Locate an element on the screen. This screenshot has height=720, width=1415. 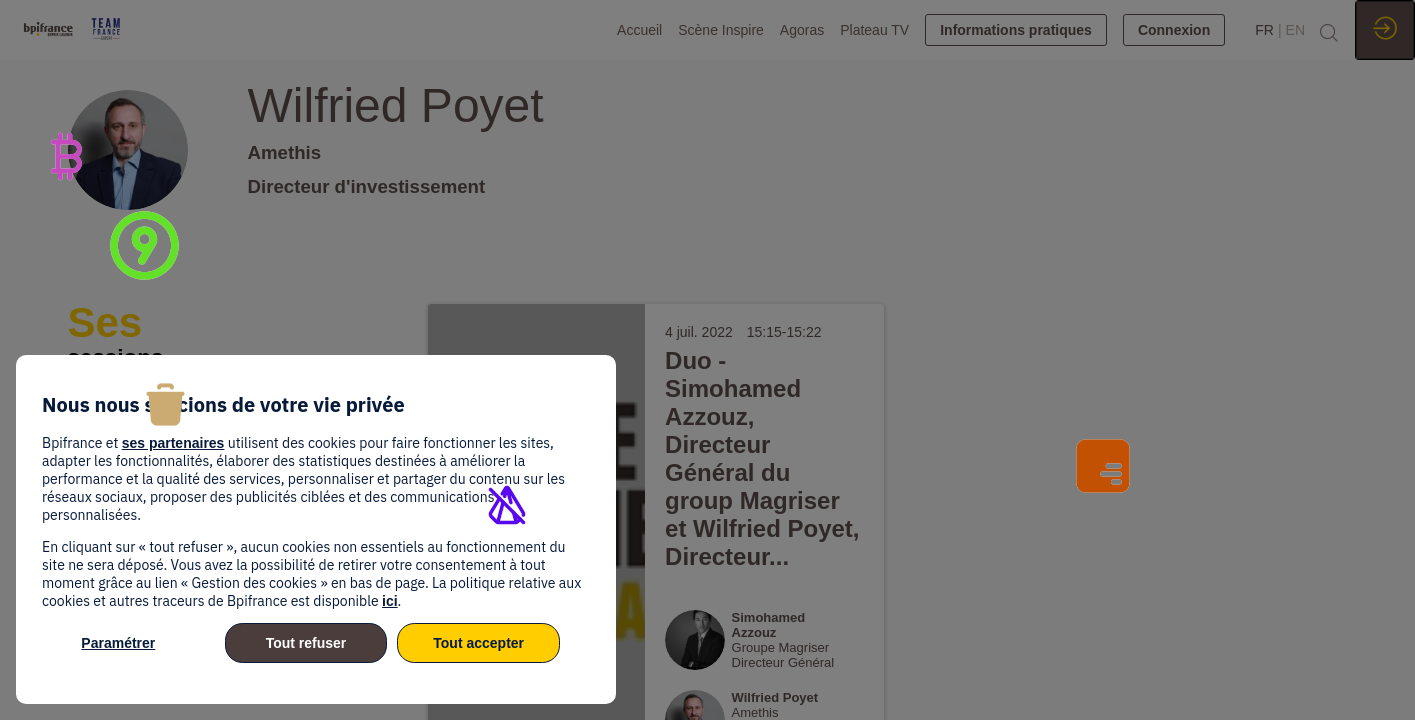
delete selected item is located at coordinates (165, 404).